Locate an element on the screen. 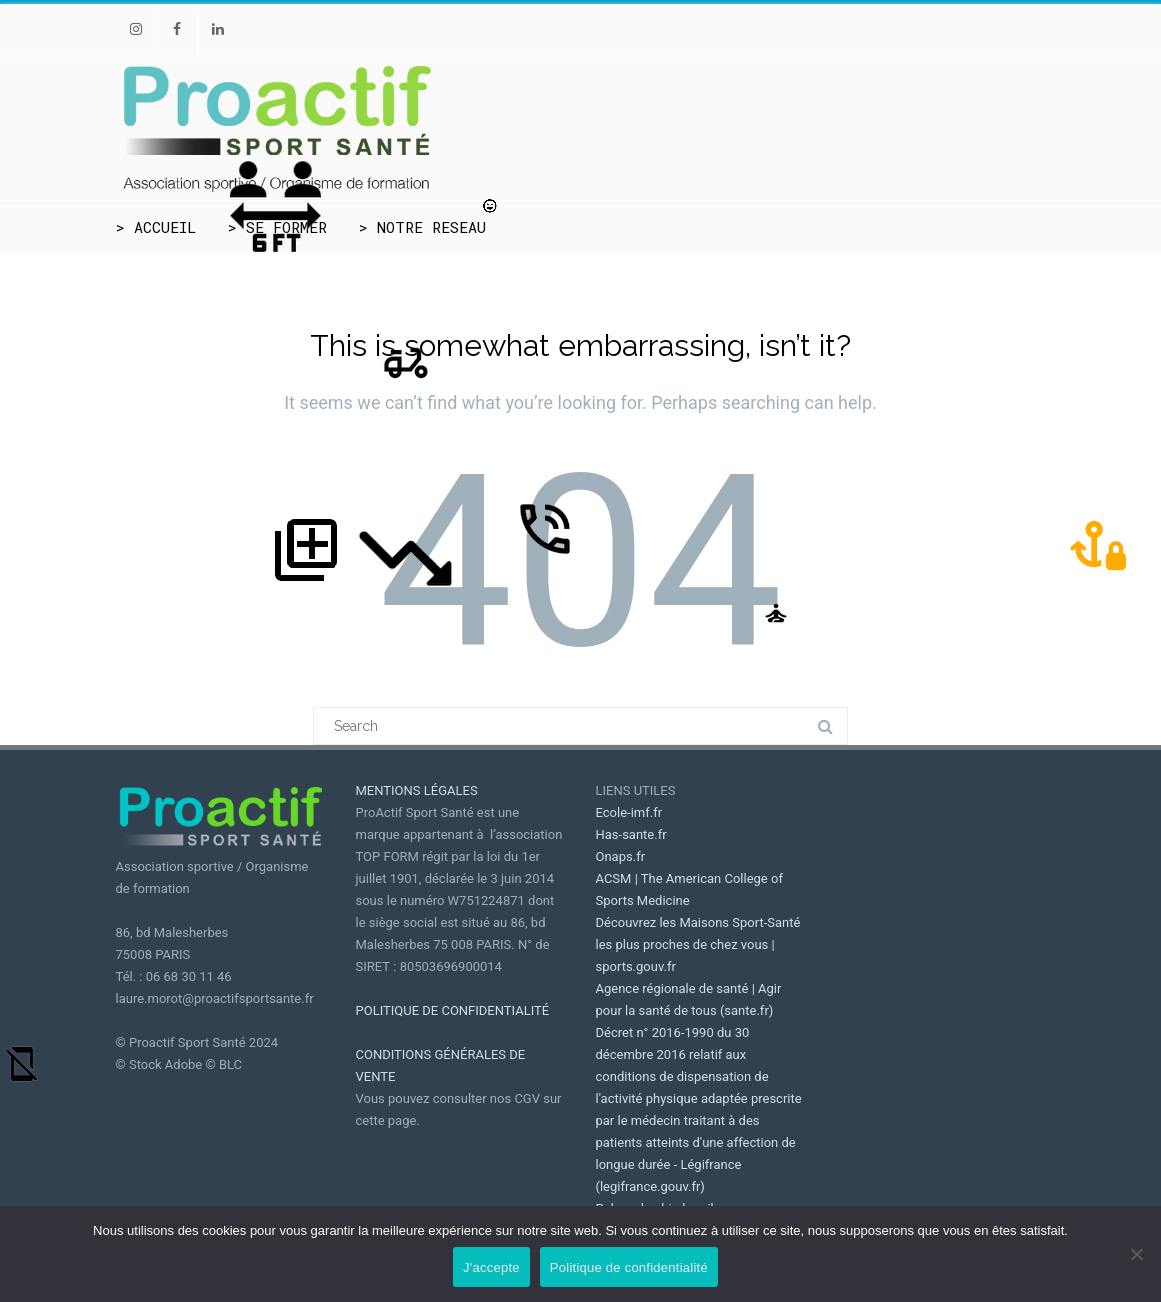 Image resolution: width=1161 pixels, height=1302 pixels. indicates social distancing requirement of 6 feet is located at coordinates (275, 206).